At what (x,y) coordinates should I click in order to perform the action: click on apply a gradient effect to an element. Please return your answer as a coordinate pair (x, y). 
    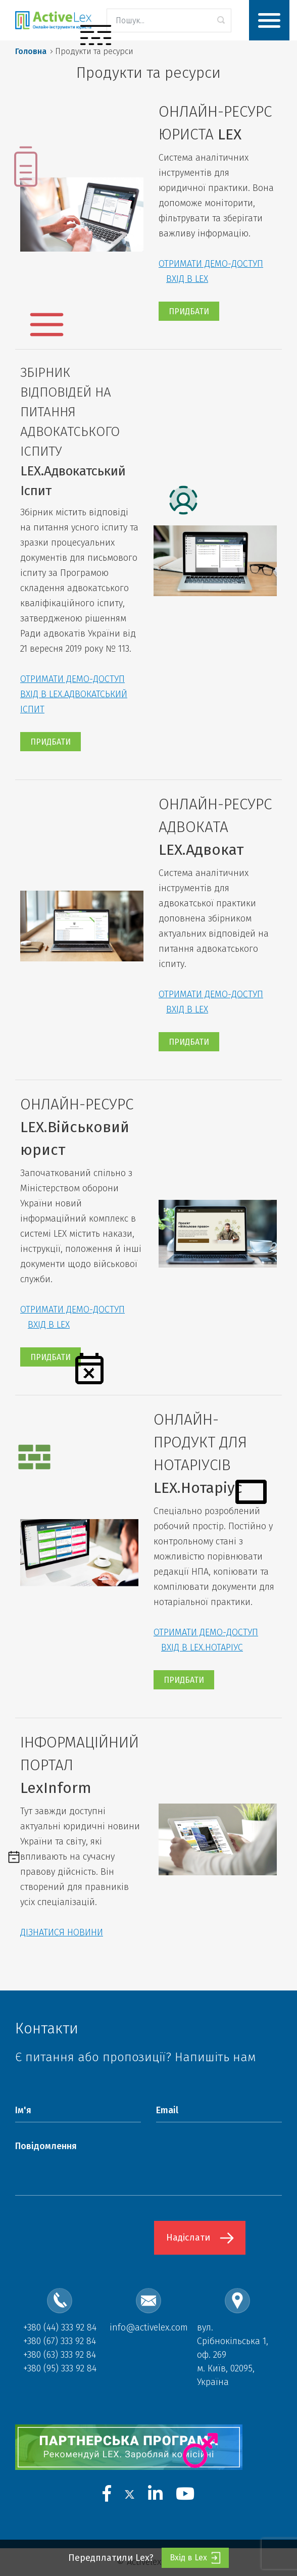
    Looking at the image, I should click on (95, 35).